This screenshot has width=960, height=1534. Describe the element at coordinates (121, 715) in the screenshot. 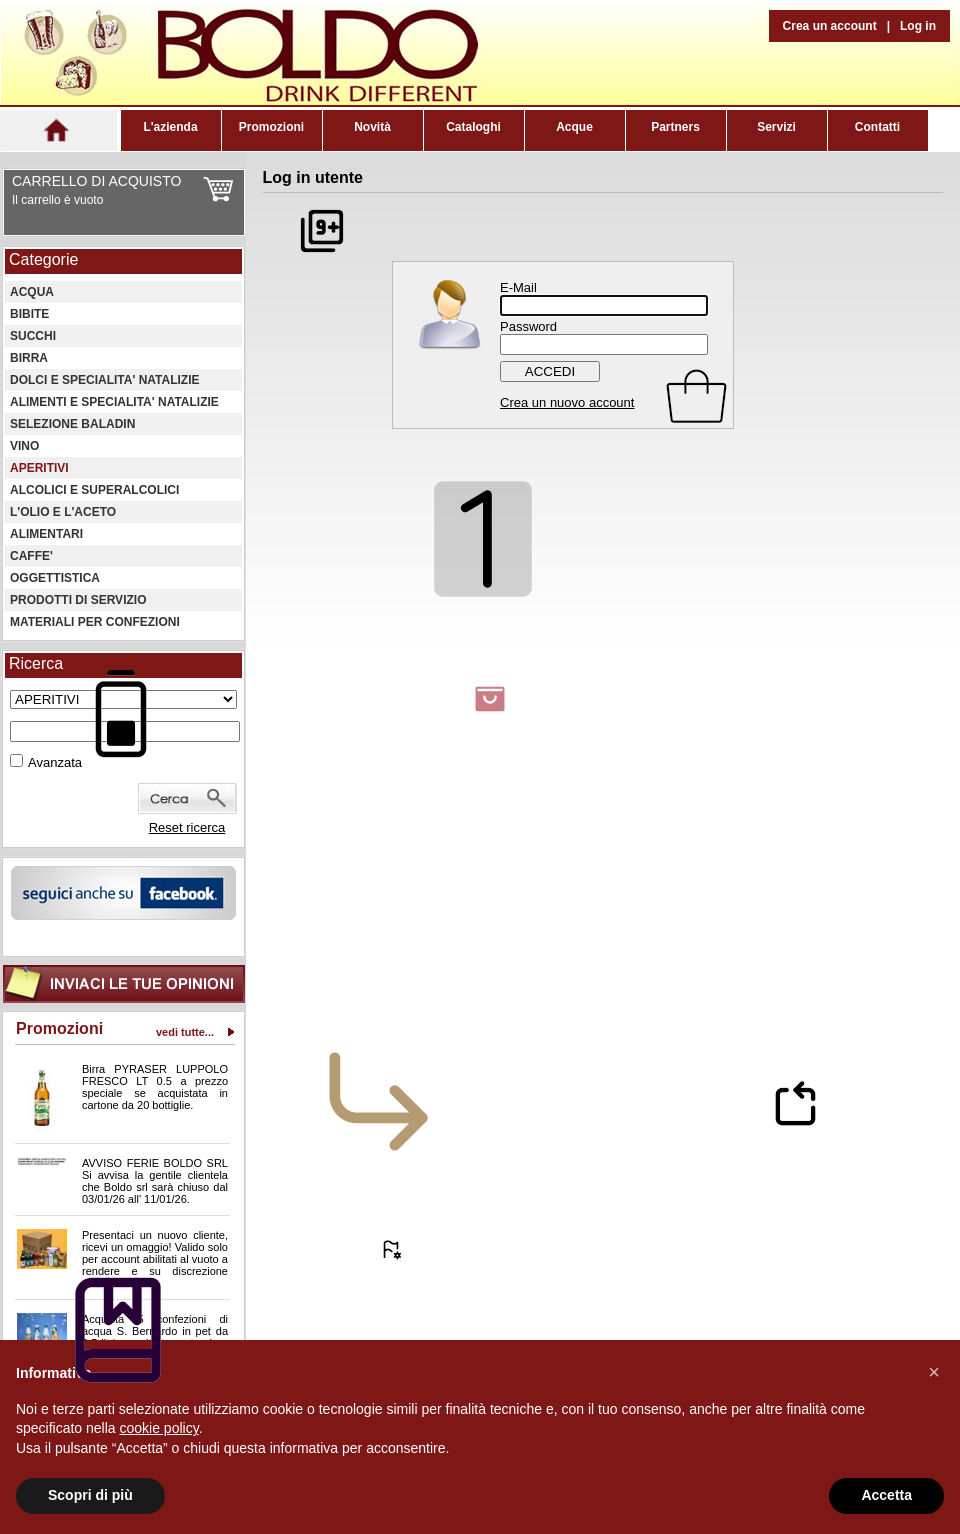

I see `indicates medium battery level` at that location.